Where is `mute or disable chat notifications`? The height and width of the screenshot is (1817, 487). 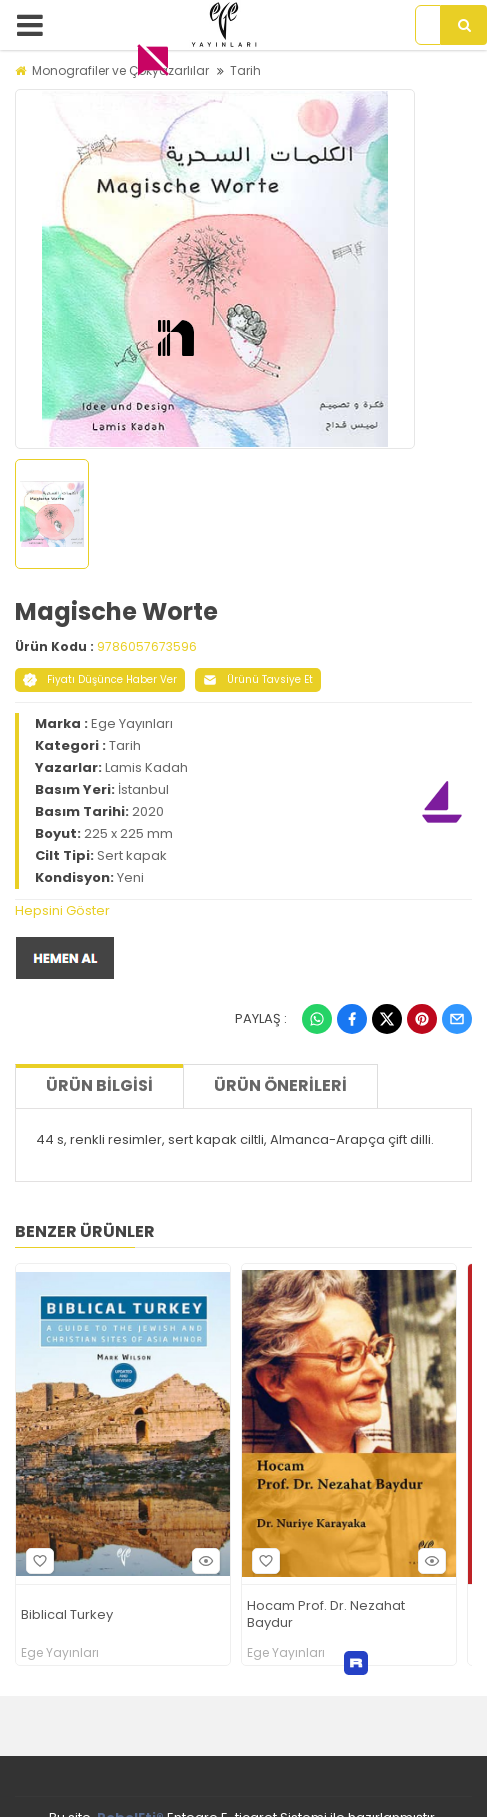 mute or disable chat notifications is located at coordinates (153, 60).